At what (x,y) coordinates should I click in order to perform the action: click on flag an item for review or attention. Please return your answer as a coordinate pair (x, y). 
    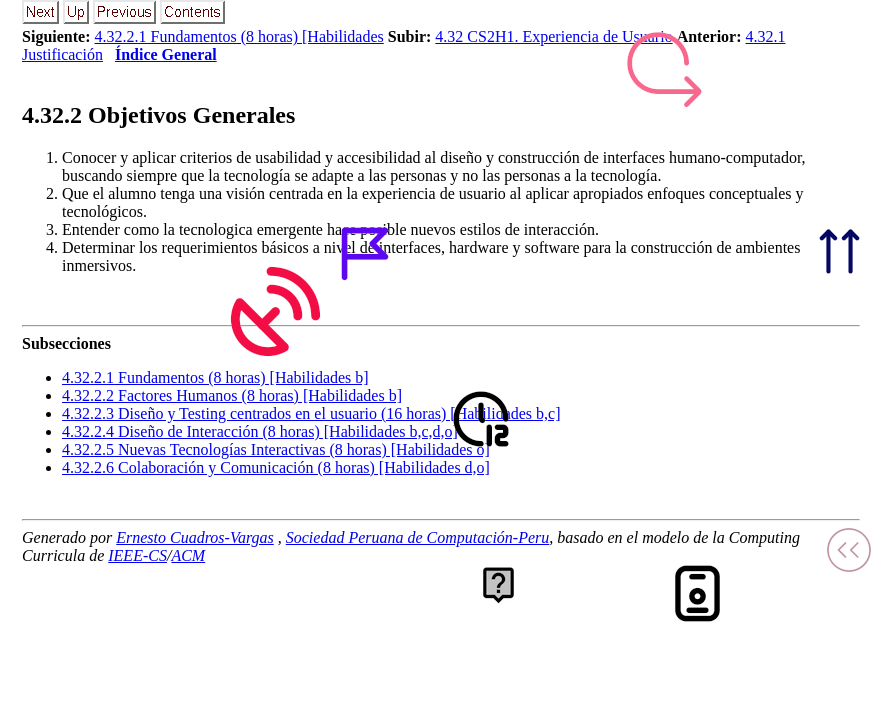
    Looking at the image, I should click on (365, 251).